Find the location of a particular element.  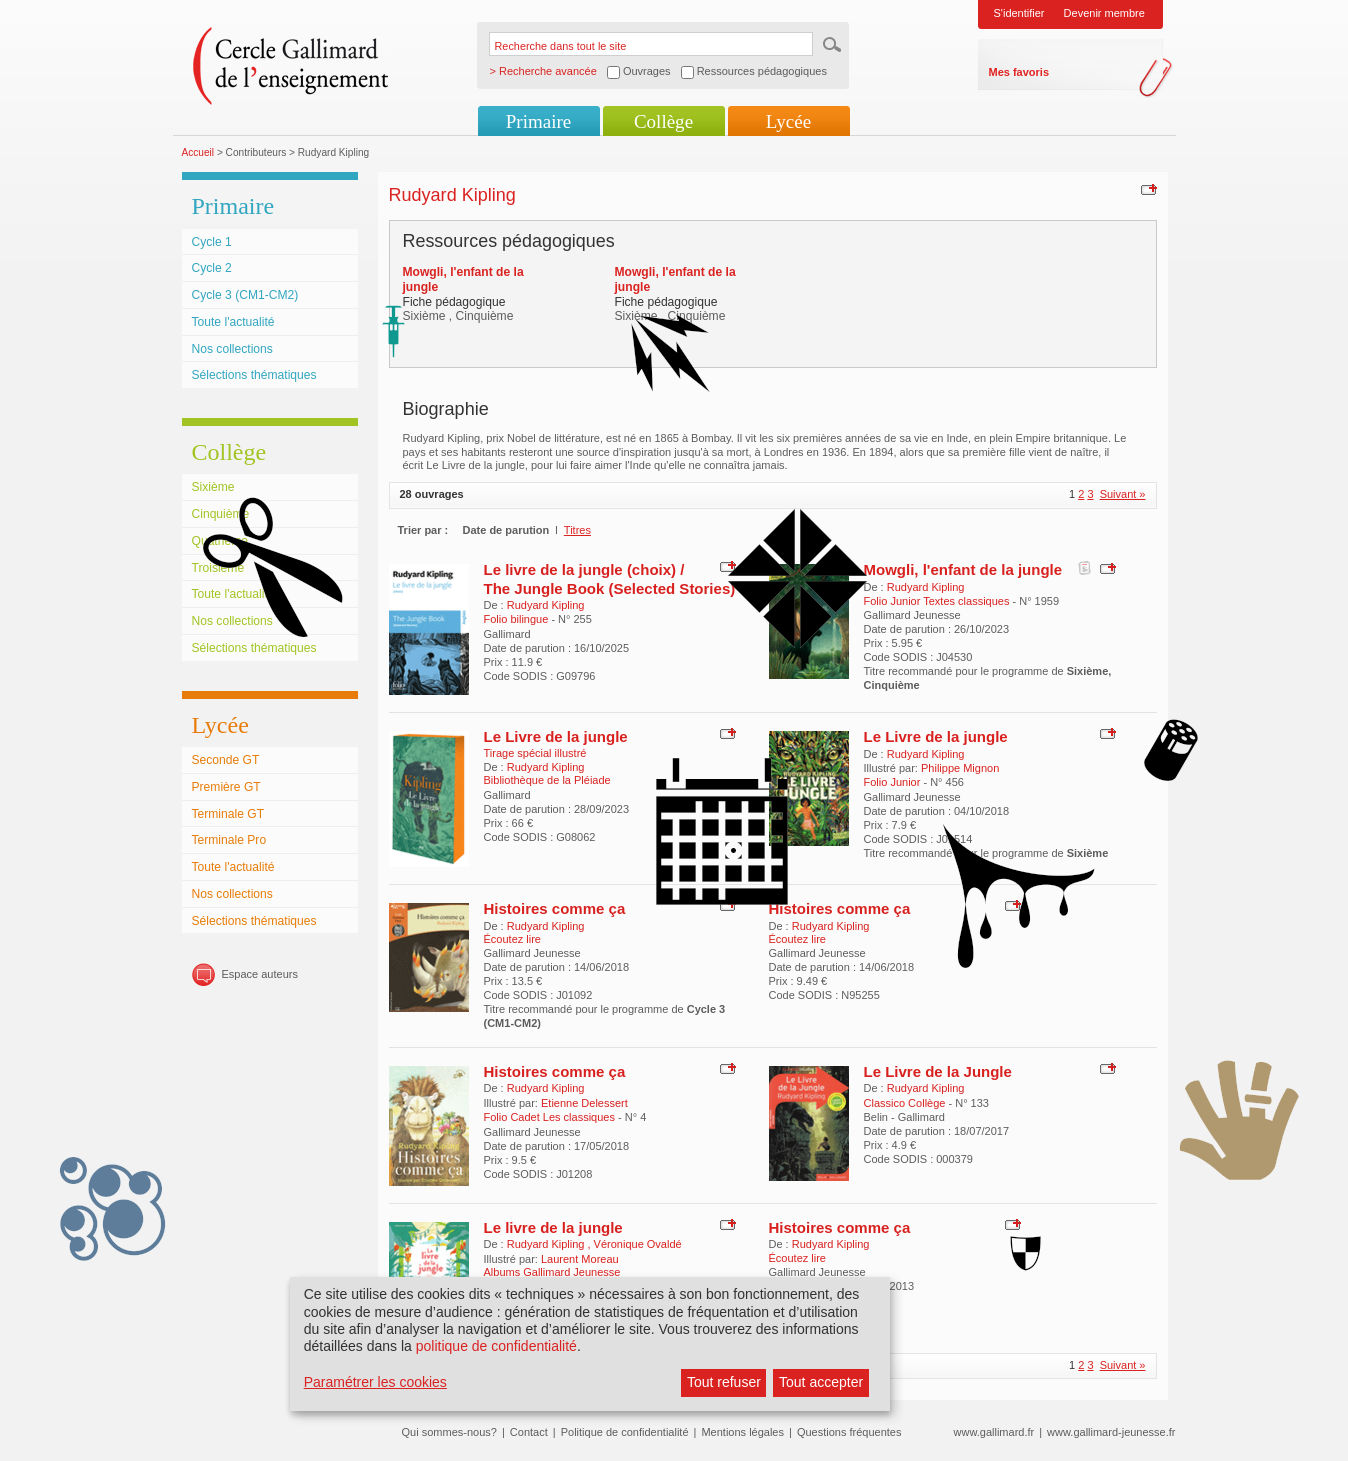

view or manage jewelry inventory is located at coordinates (1239, 1120).